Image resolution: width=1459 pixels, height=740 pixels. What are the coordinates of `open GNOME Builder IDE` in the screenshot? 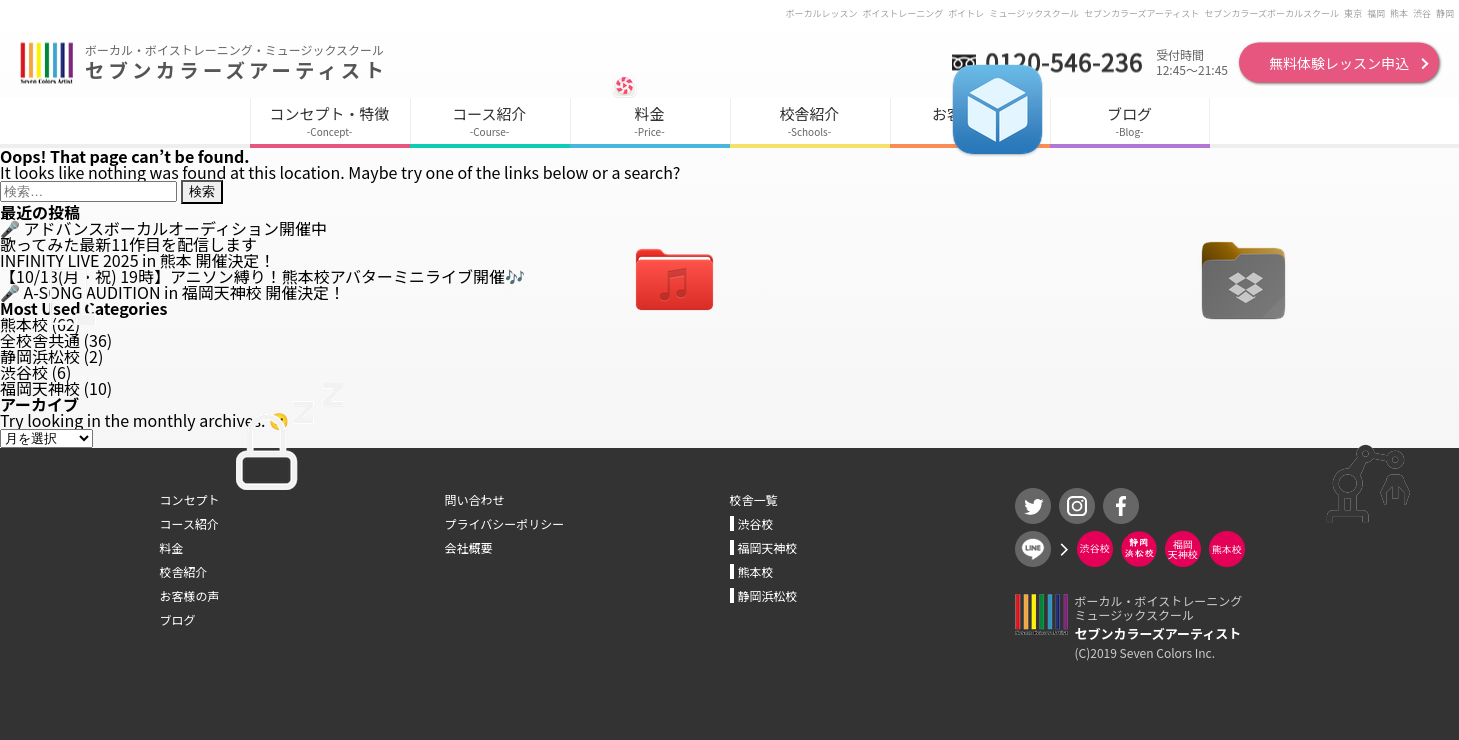 It's located at (1368, 480).